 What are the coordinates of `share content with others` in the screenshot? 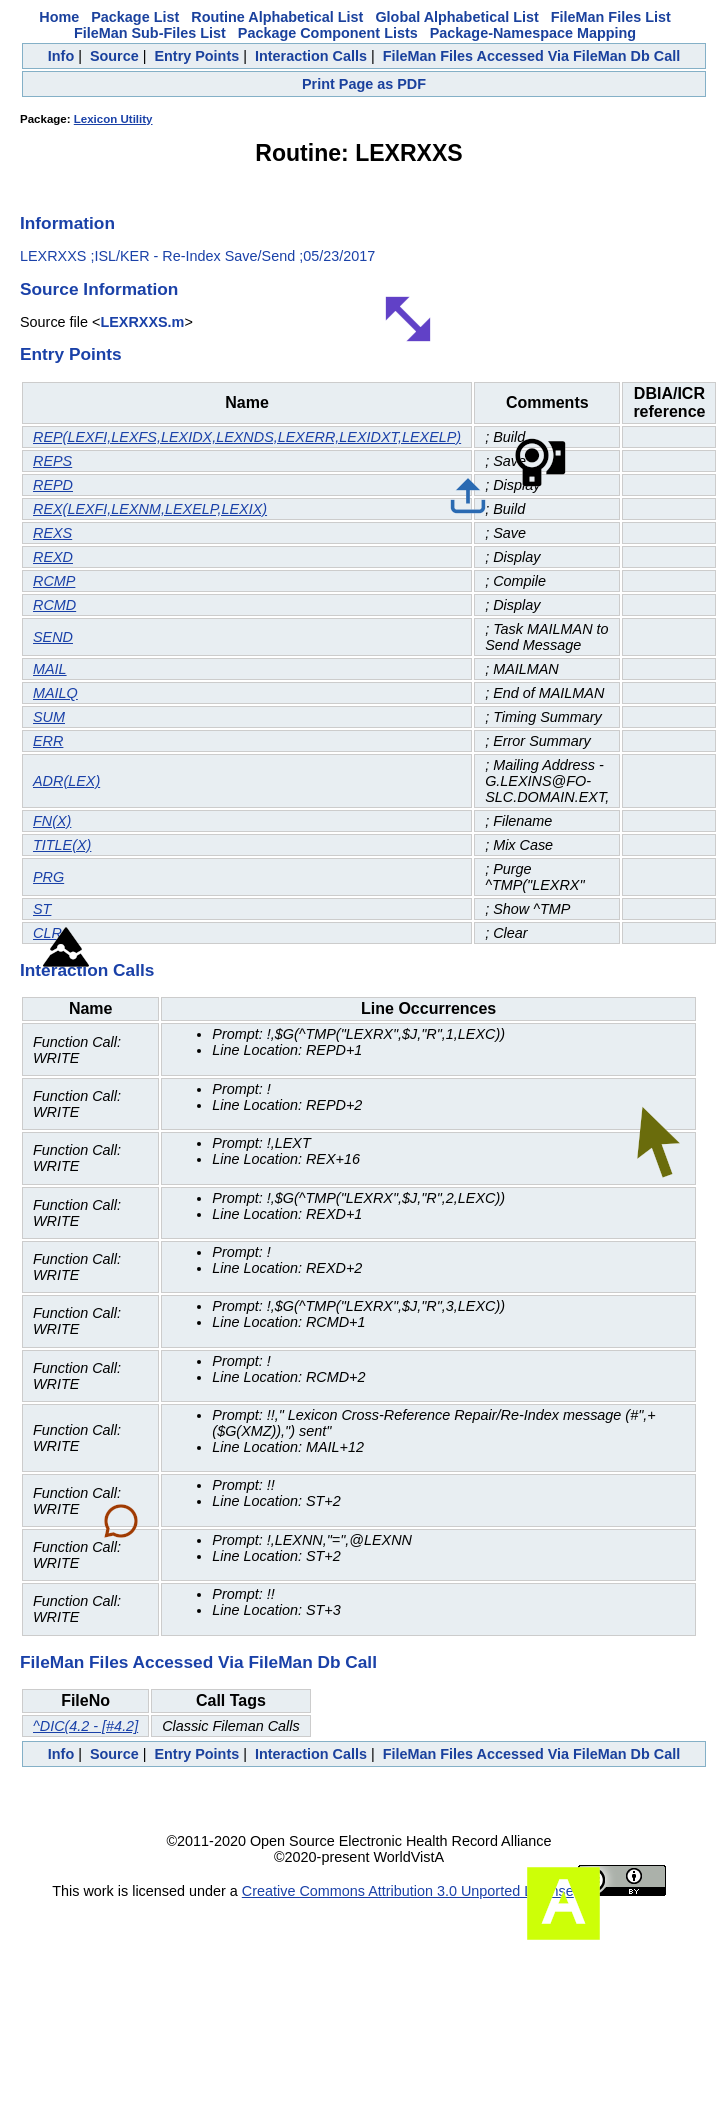 It's located at (468, 496).